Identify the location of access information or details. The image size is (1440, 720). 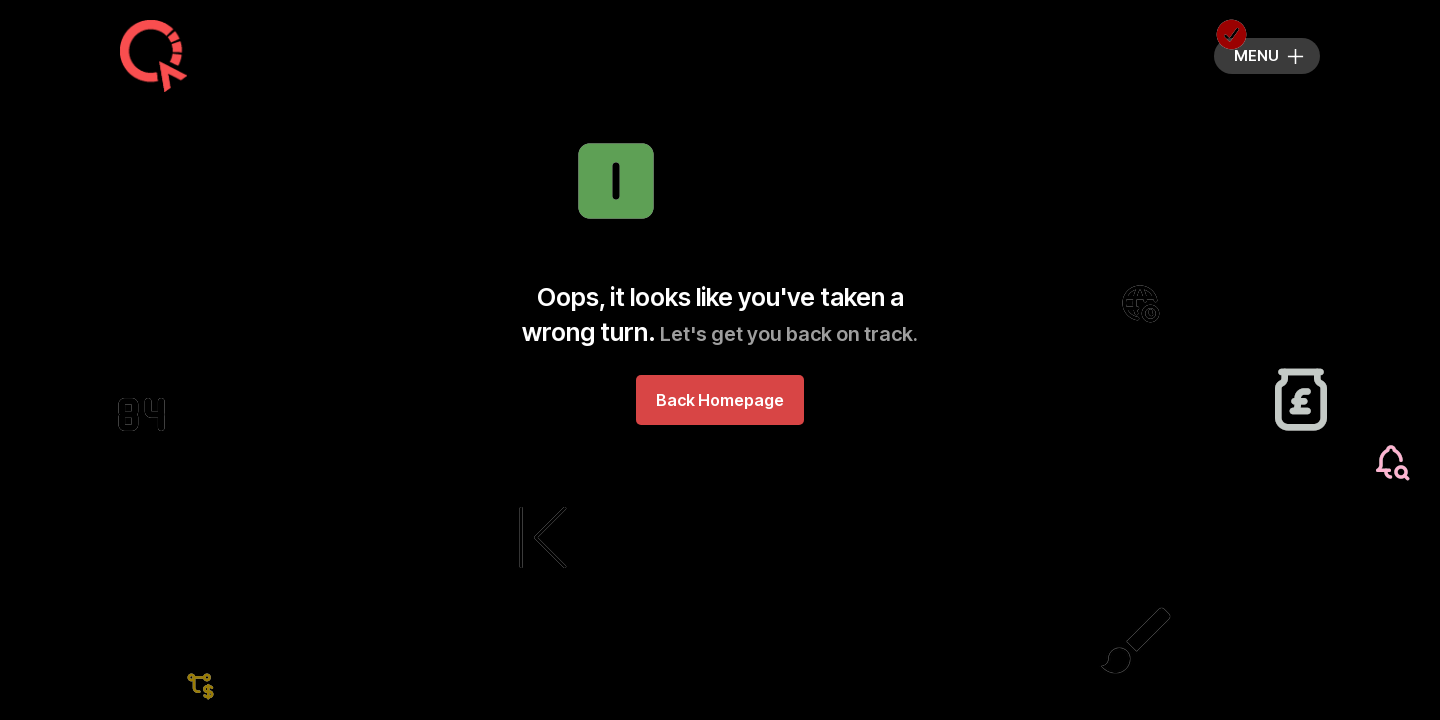
(616, 181).